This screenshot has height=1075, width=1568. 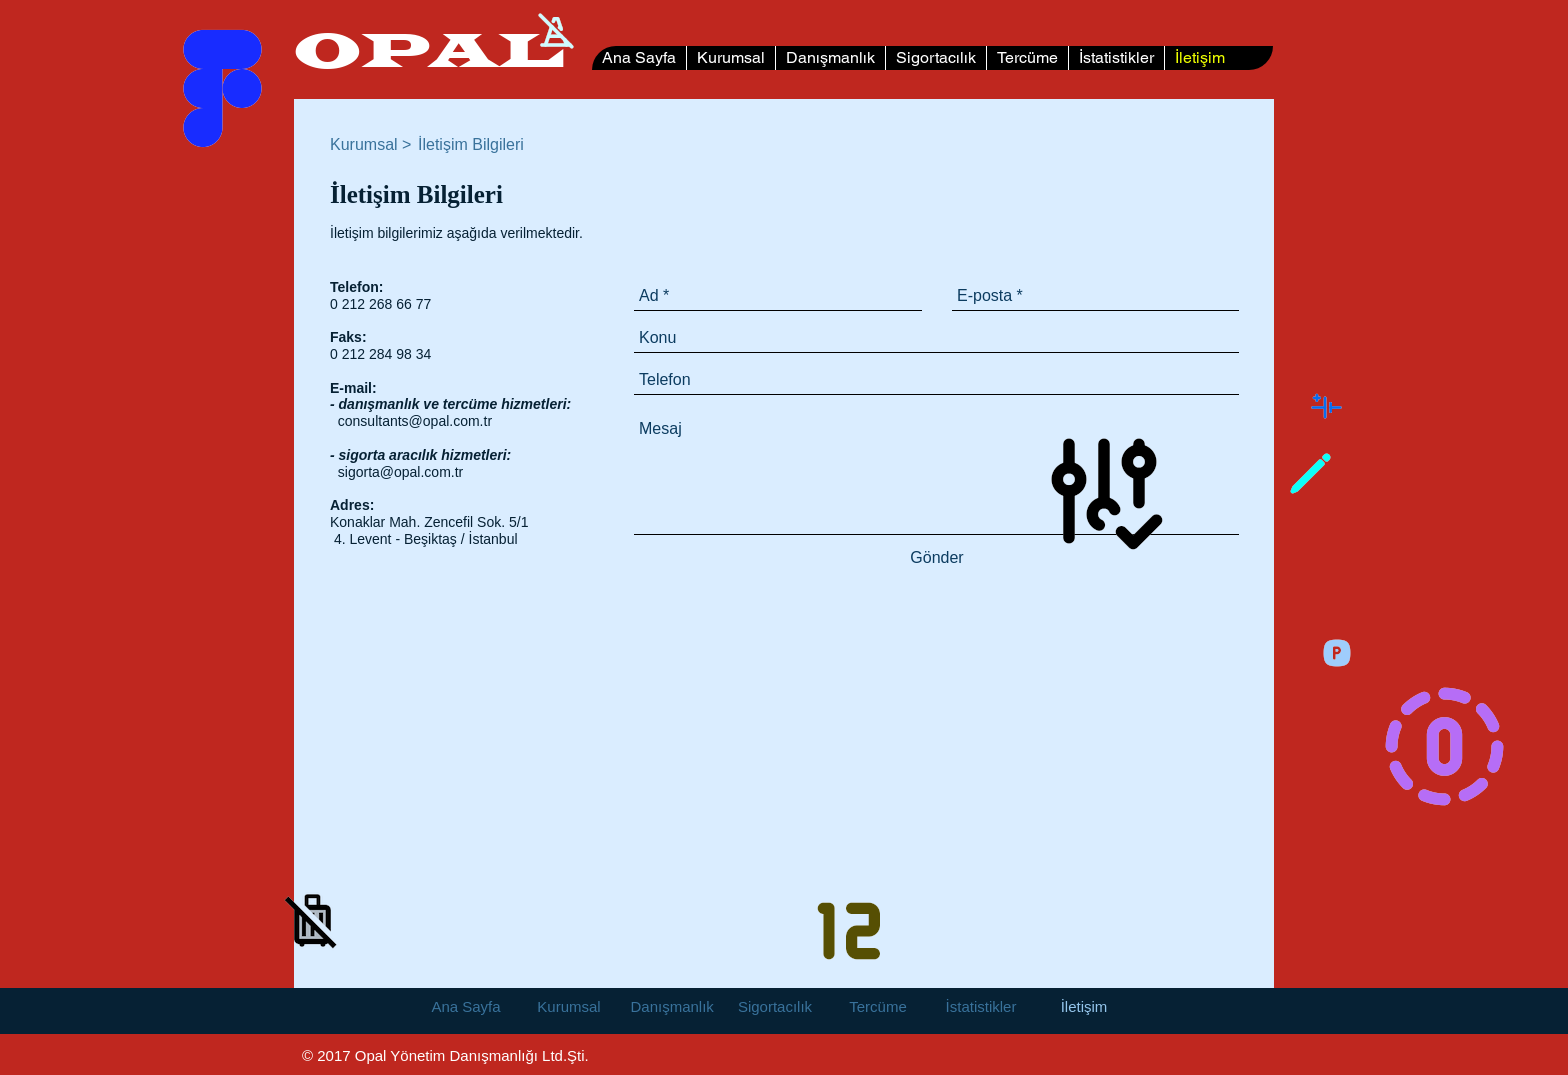 I want to click on indicates item count or quantity of 12, so click(x=846, y=931).